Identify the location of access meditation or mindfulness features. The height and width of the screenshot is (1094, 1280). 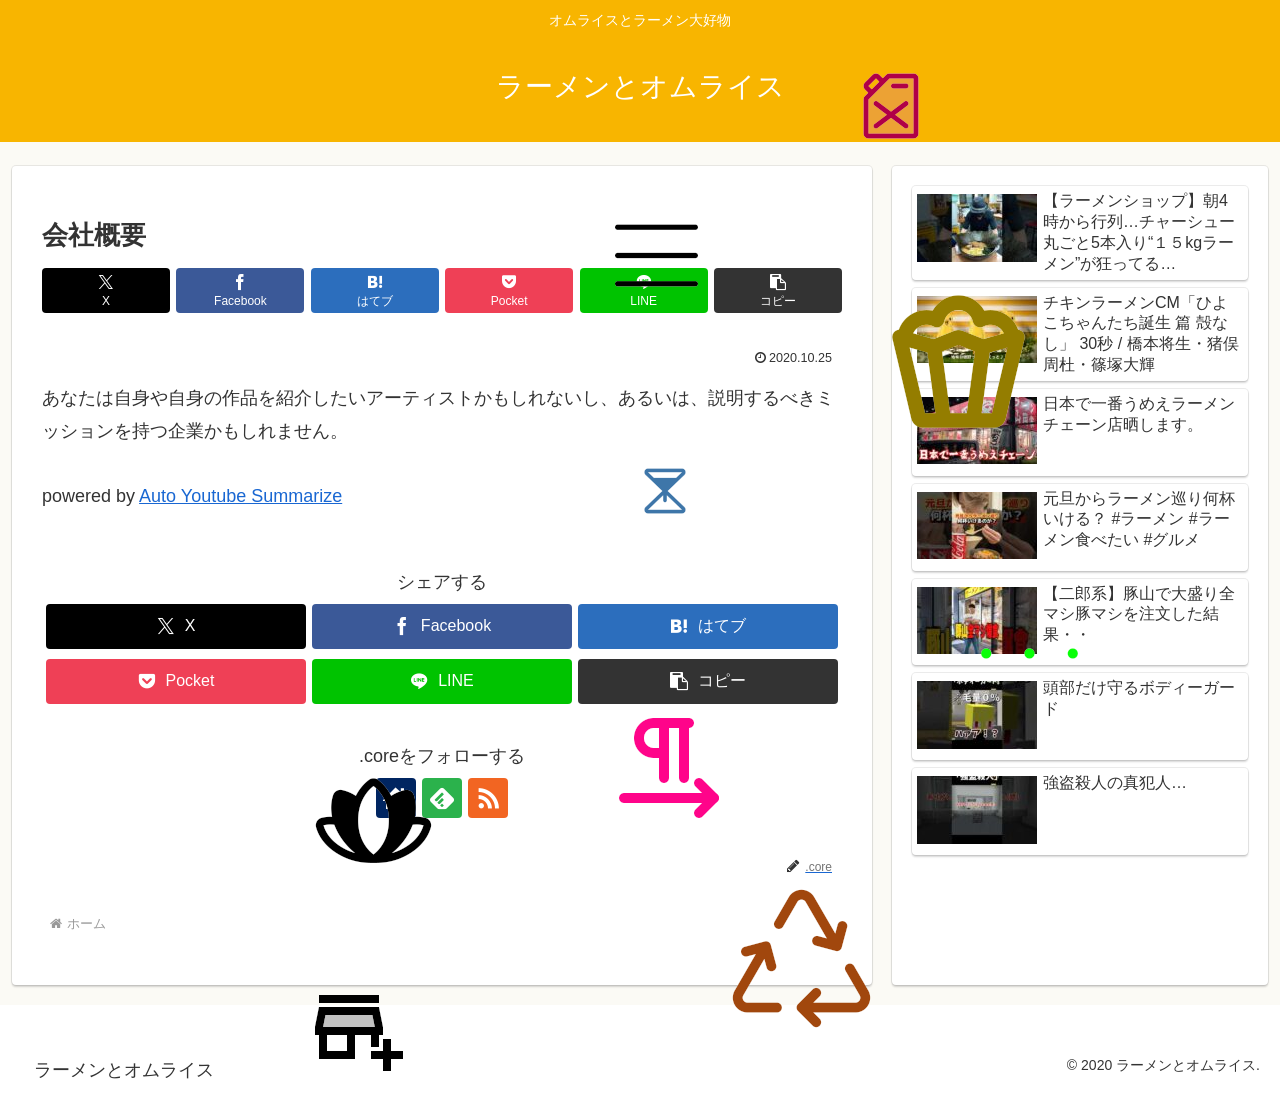
(373, 824).